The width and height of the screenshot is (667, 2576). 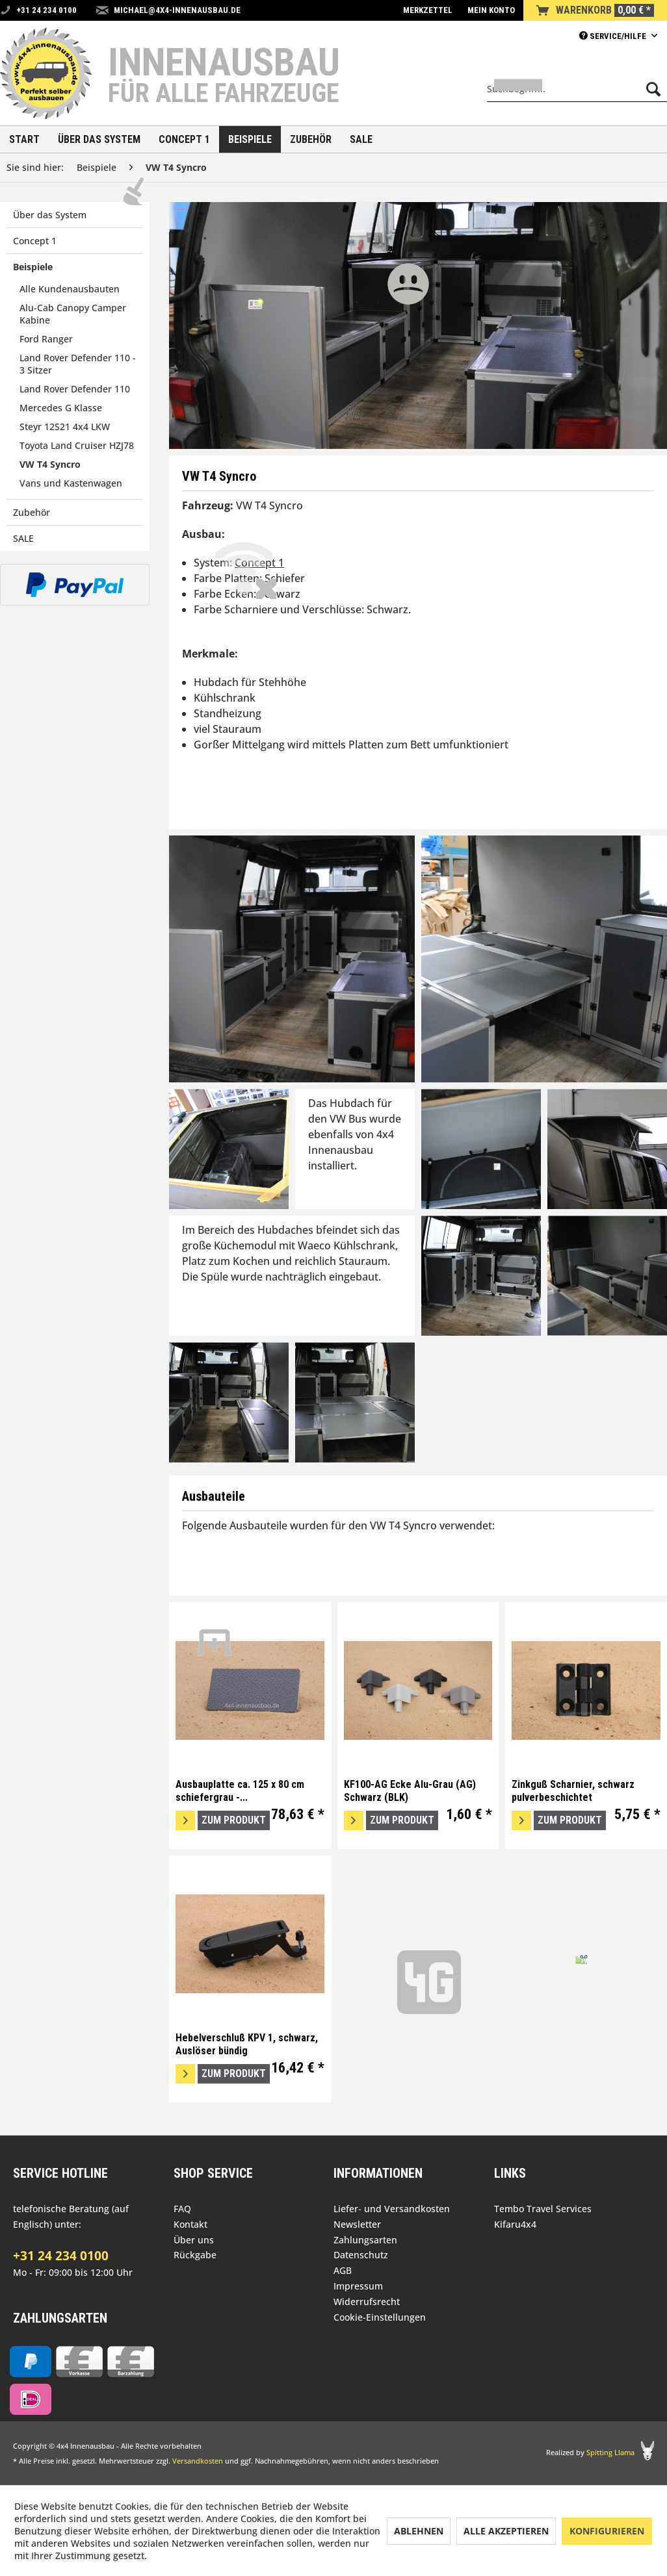 What do you see at coordinates (244, 567) in the screenshot?
I see `indicates no wireless network connection` at bounding box center [244, 567].